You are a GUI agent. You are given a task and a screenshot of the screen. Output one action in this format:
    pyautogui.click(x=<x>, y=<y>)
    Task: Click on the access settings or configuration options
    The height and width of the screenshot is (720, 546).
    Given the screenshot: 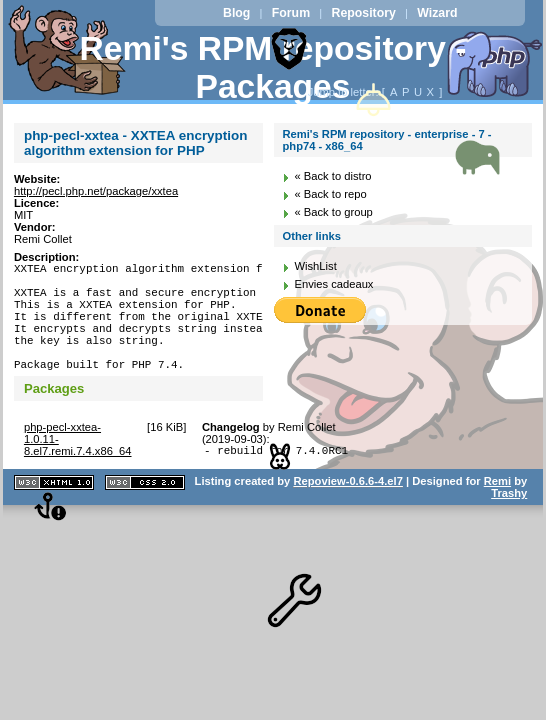 What is the action you would take?
    pyautogui.click(x=294, y=600)
    